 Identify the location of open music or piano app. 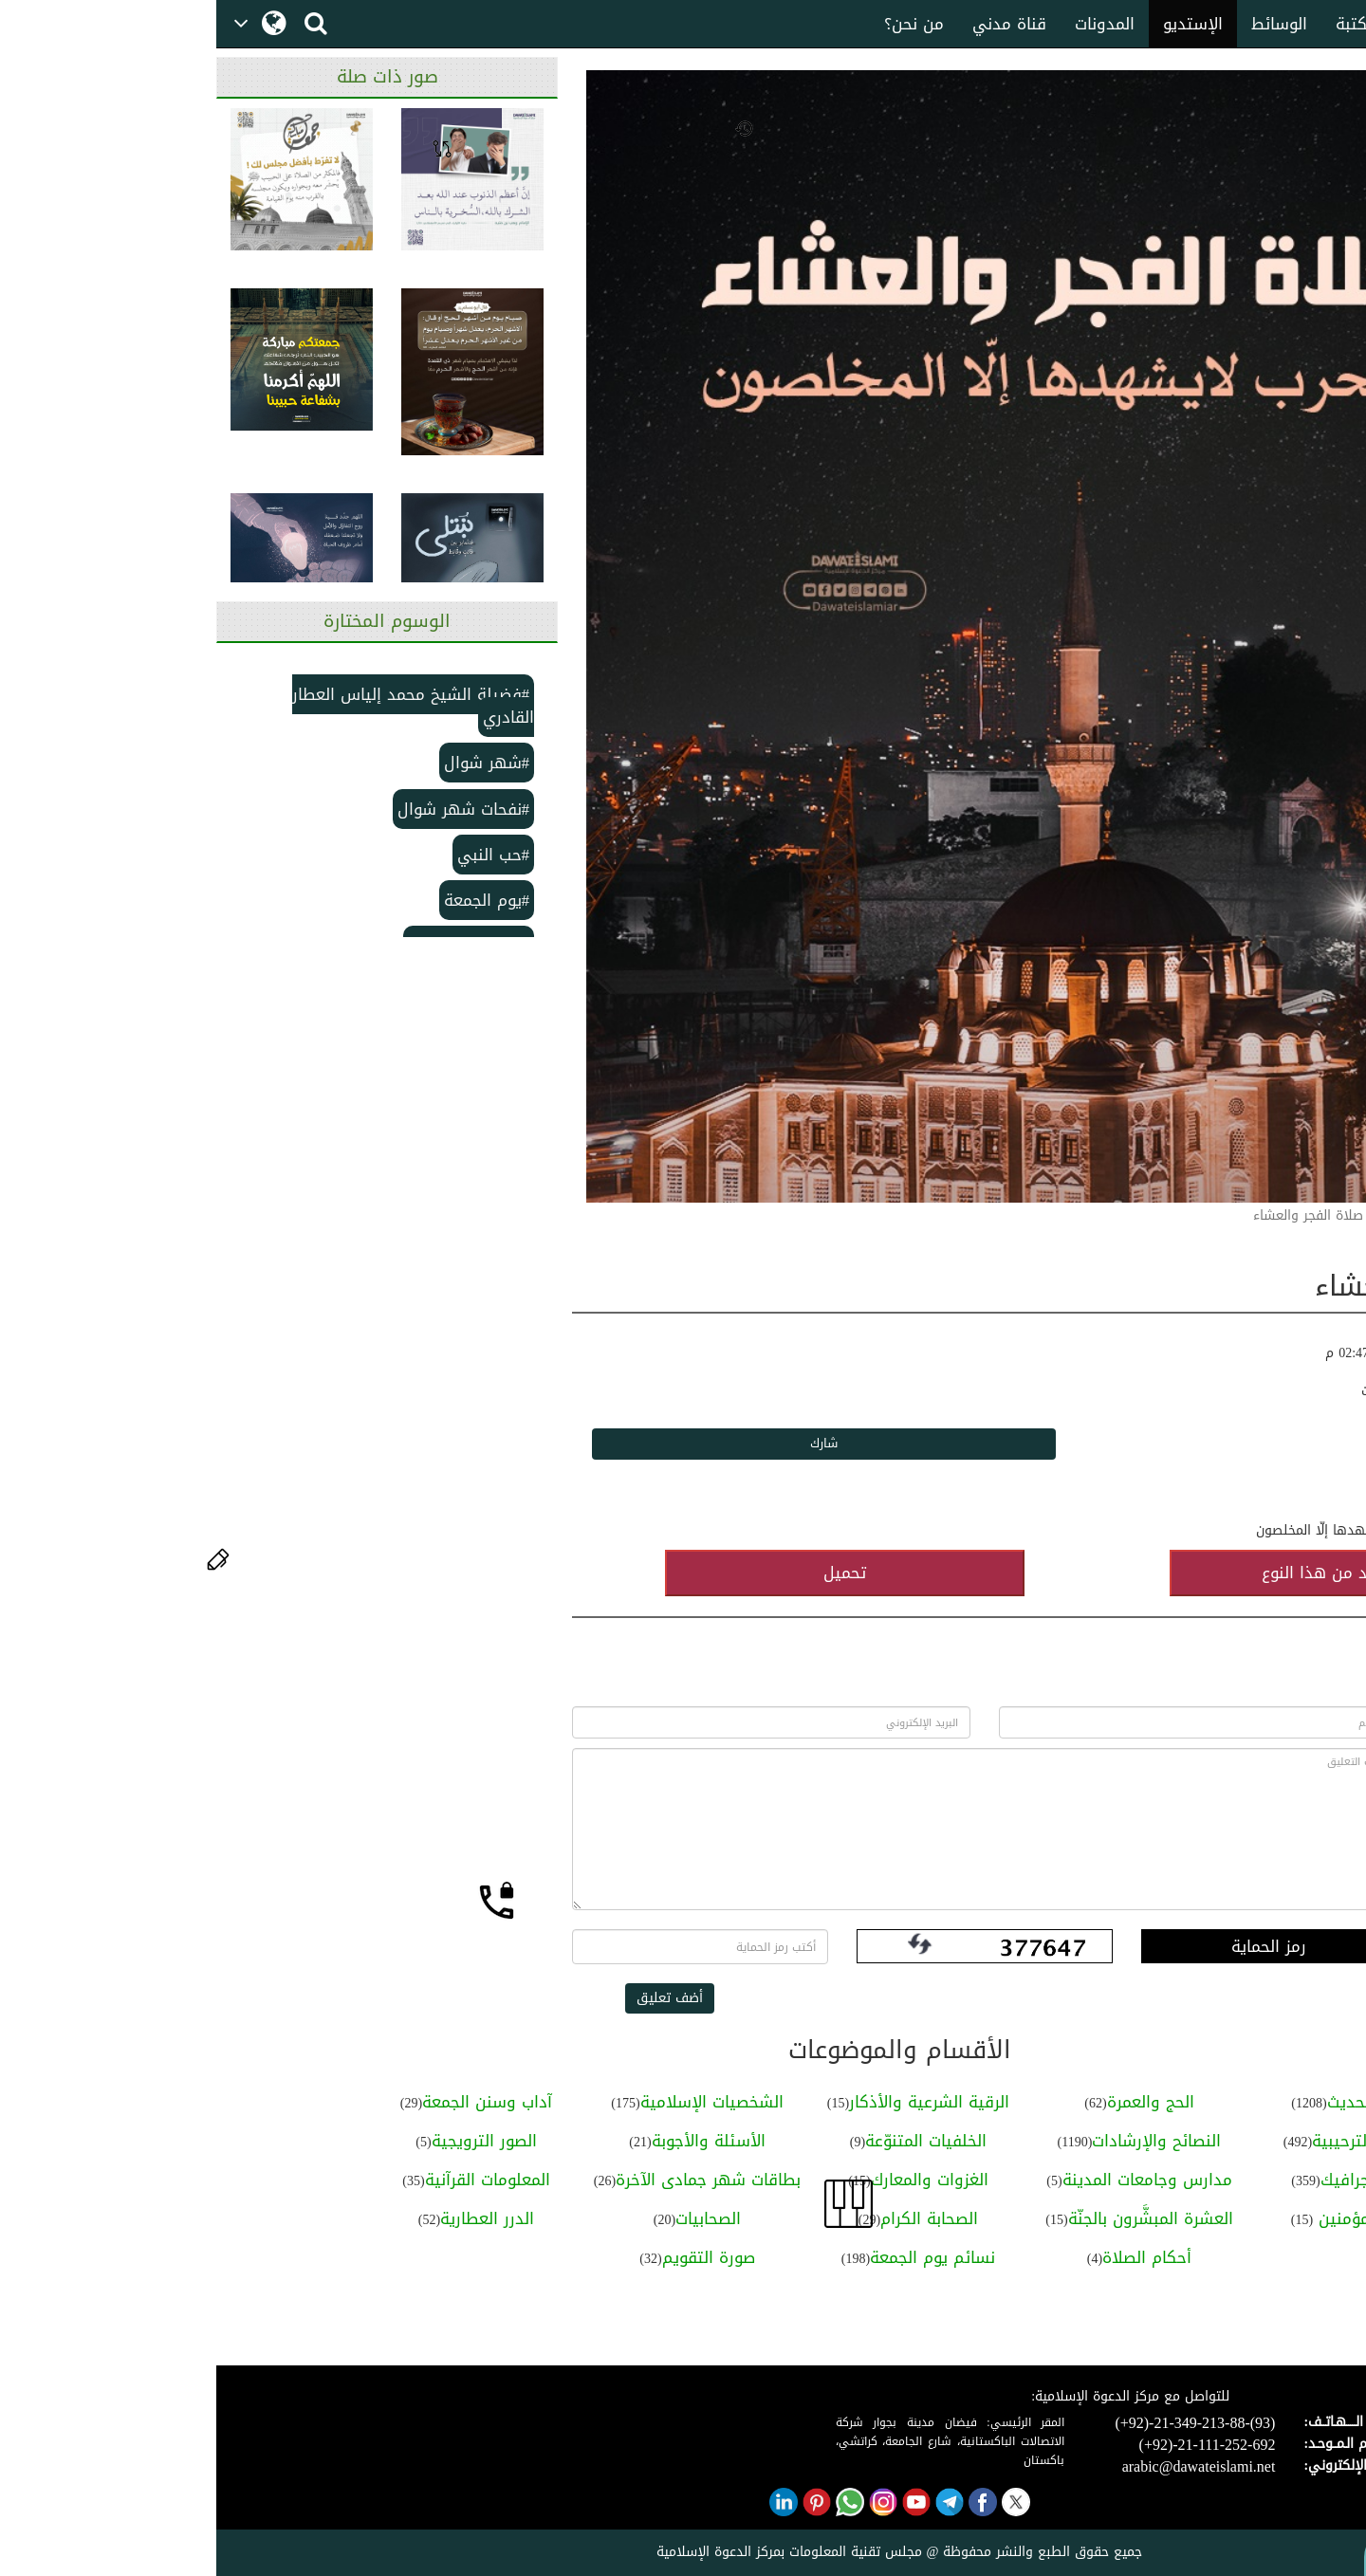
(848, 2203).